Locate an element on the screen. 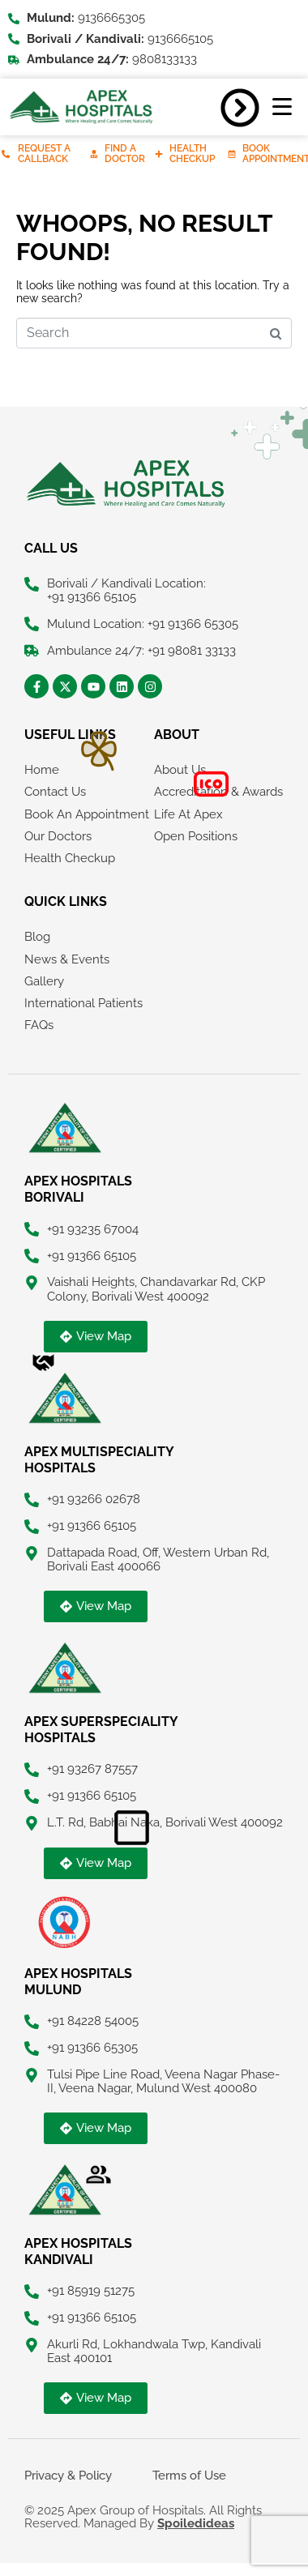  set or manage website favicon is located at coordinates (211, 784).